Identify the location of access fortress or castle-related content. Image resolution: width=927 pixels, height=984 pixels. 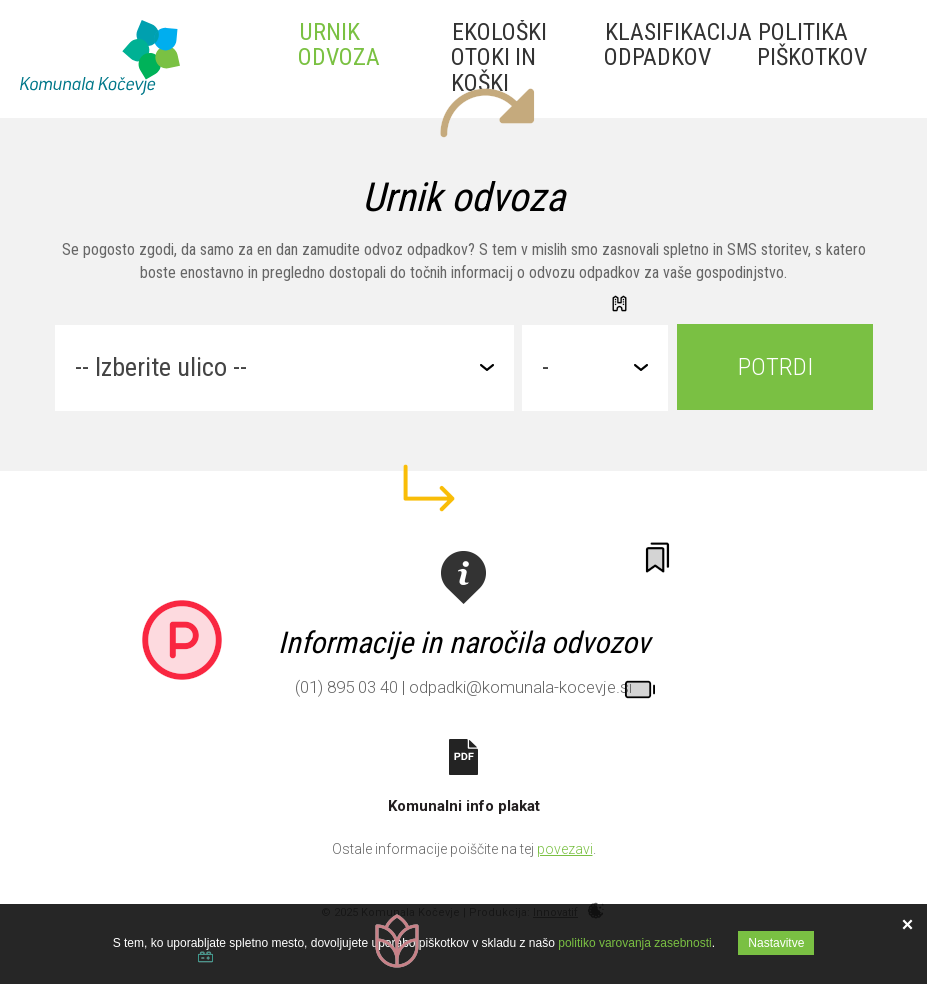
(619, 303).